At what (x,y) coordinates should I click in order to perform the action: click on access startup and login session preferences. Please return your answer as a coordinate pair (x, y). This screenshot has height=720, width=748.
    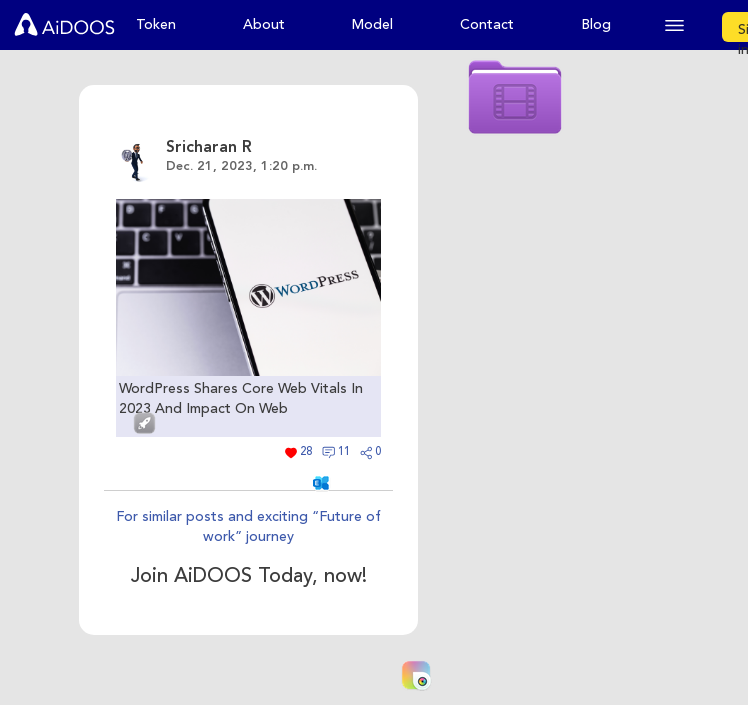
    Looking at the image, I should click on (144, 423).